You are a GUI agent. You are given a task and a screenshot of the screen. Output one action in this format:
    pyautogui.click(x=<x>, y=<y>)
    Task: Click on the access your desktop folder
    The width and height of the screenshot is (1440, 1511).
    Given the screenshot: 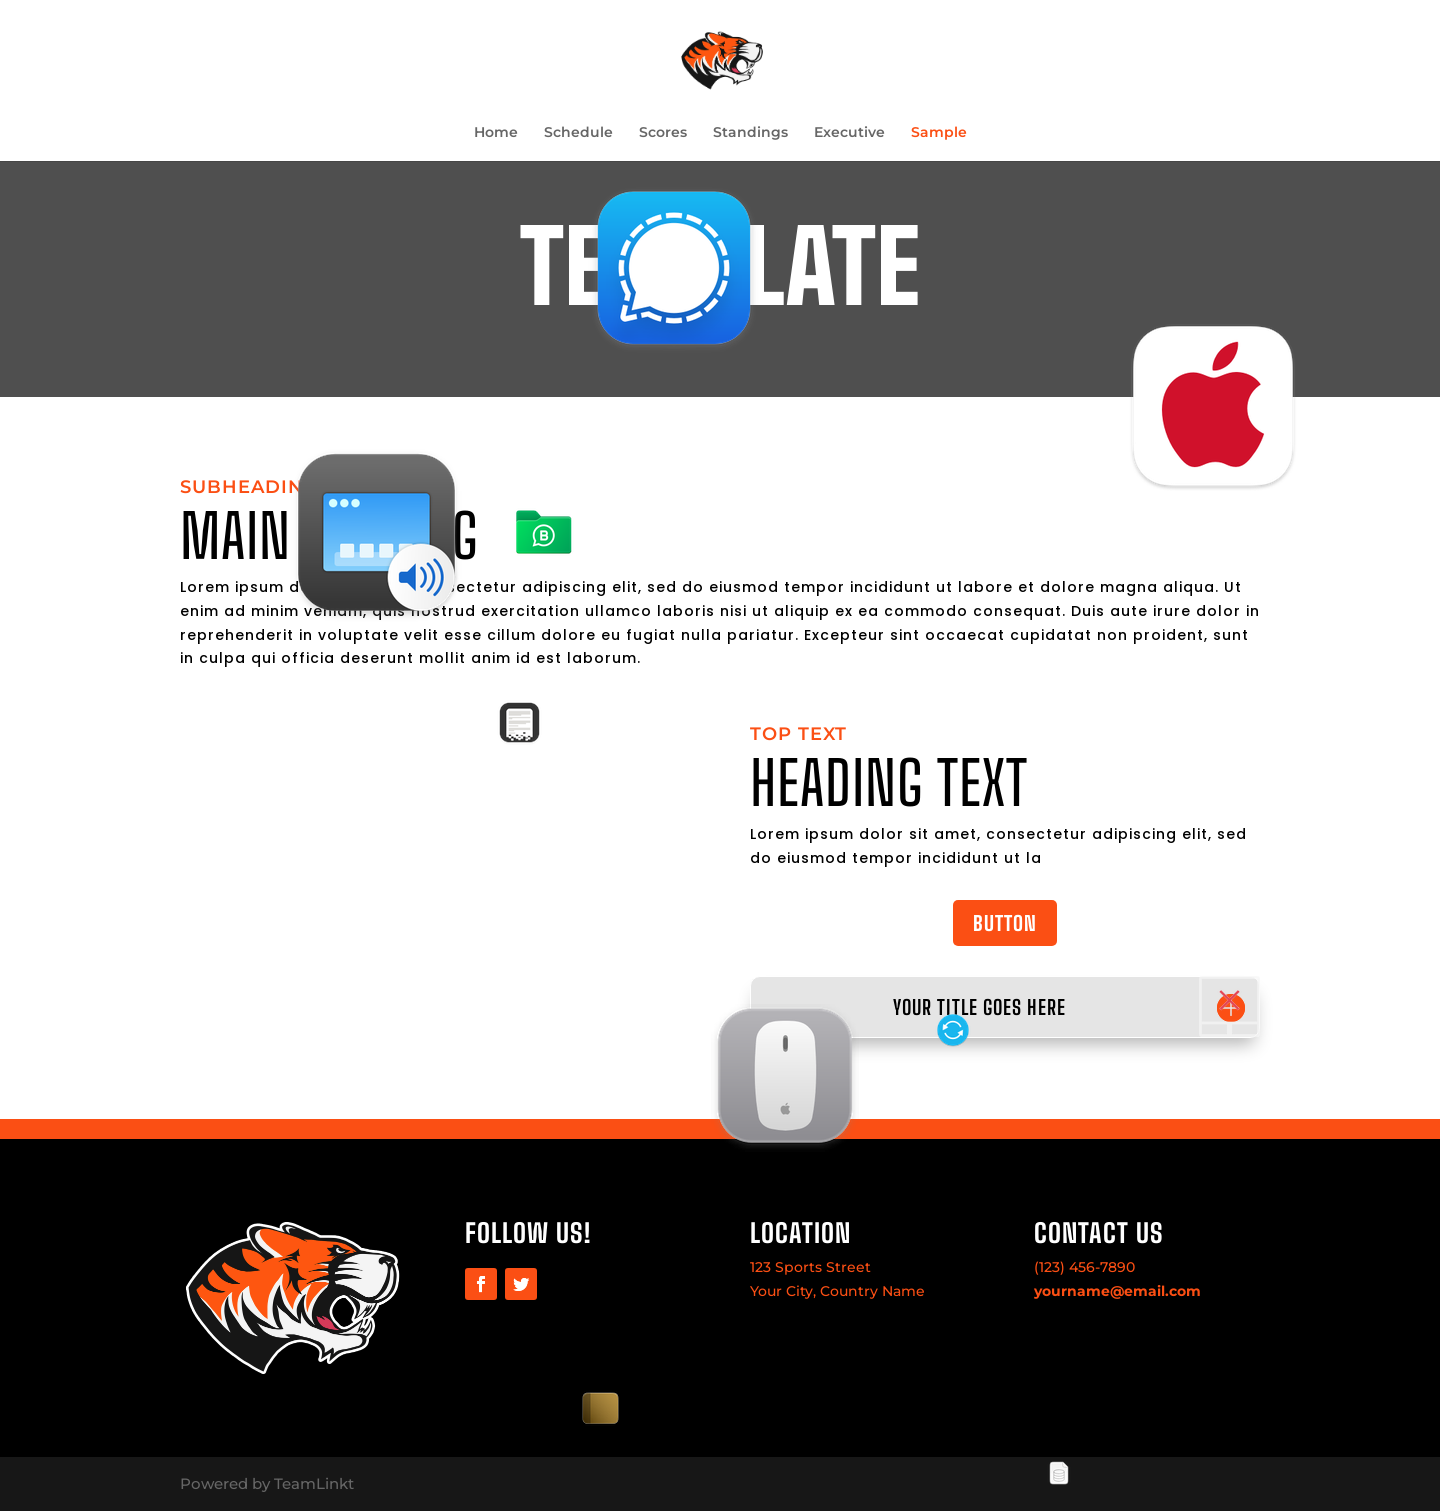 What is the action you would take?
    pyautogui.click(x=600, y=1407)
    